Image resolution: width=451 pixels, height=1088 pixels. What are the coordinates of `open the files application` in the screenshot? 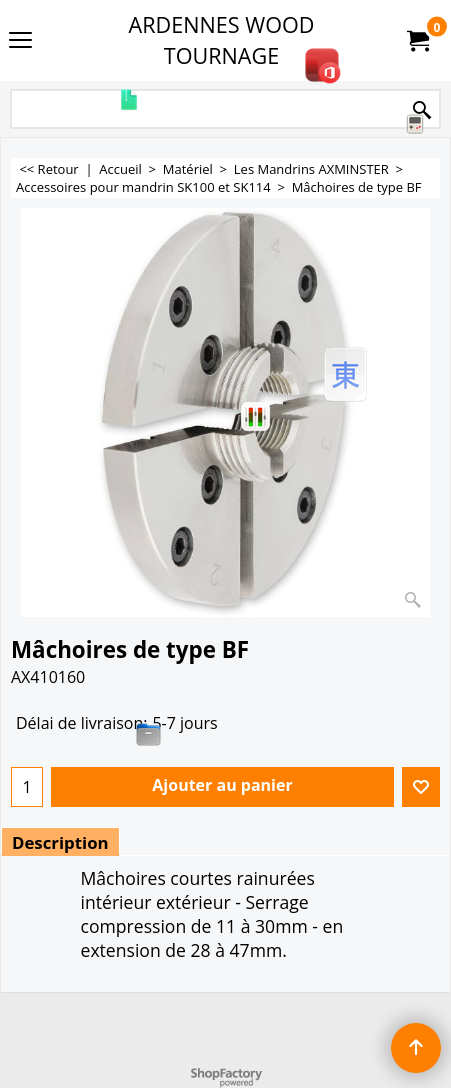 It's located at (148, 734).